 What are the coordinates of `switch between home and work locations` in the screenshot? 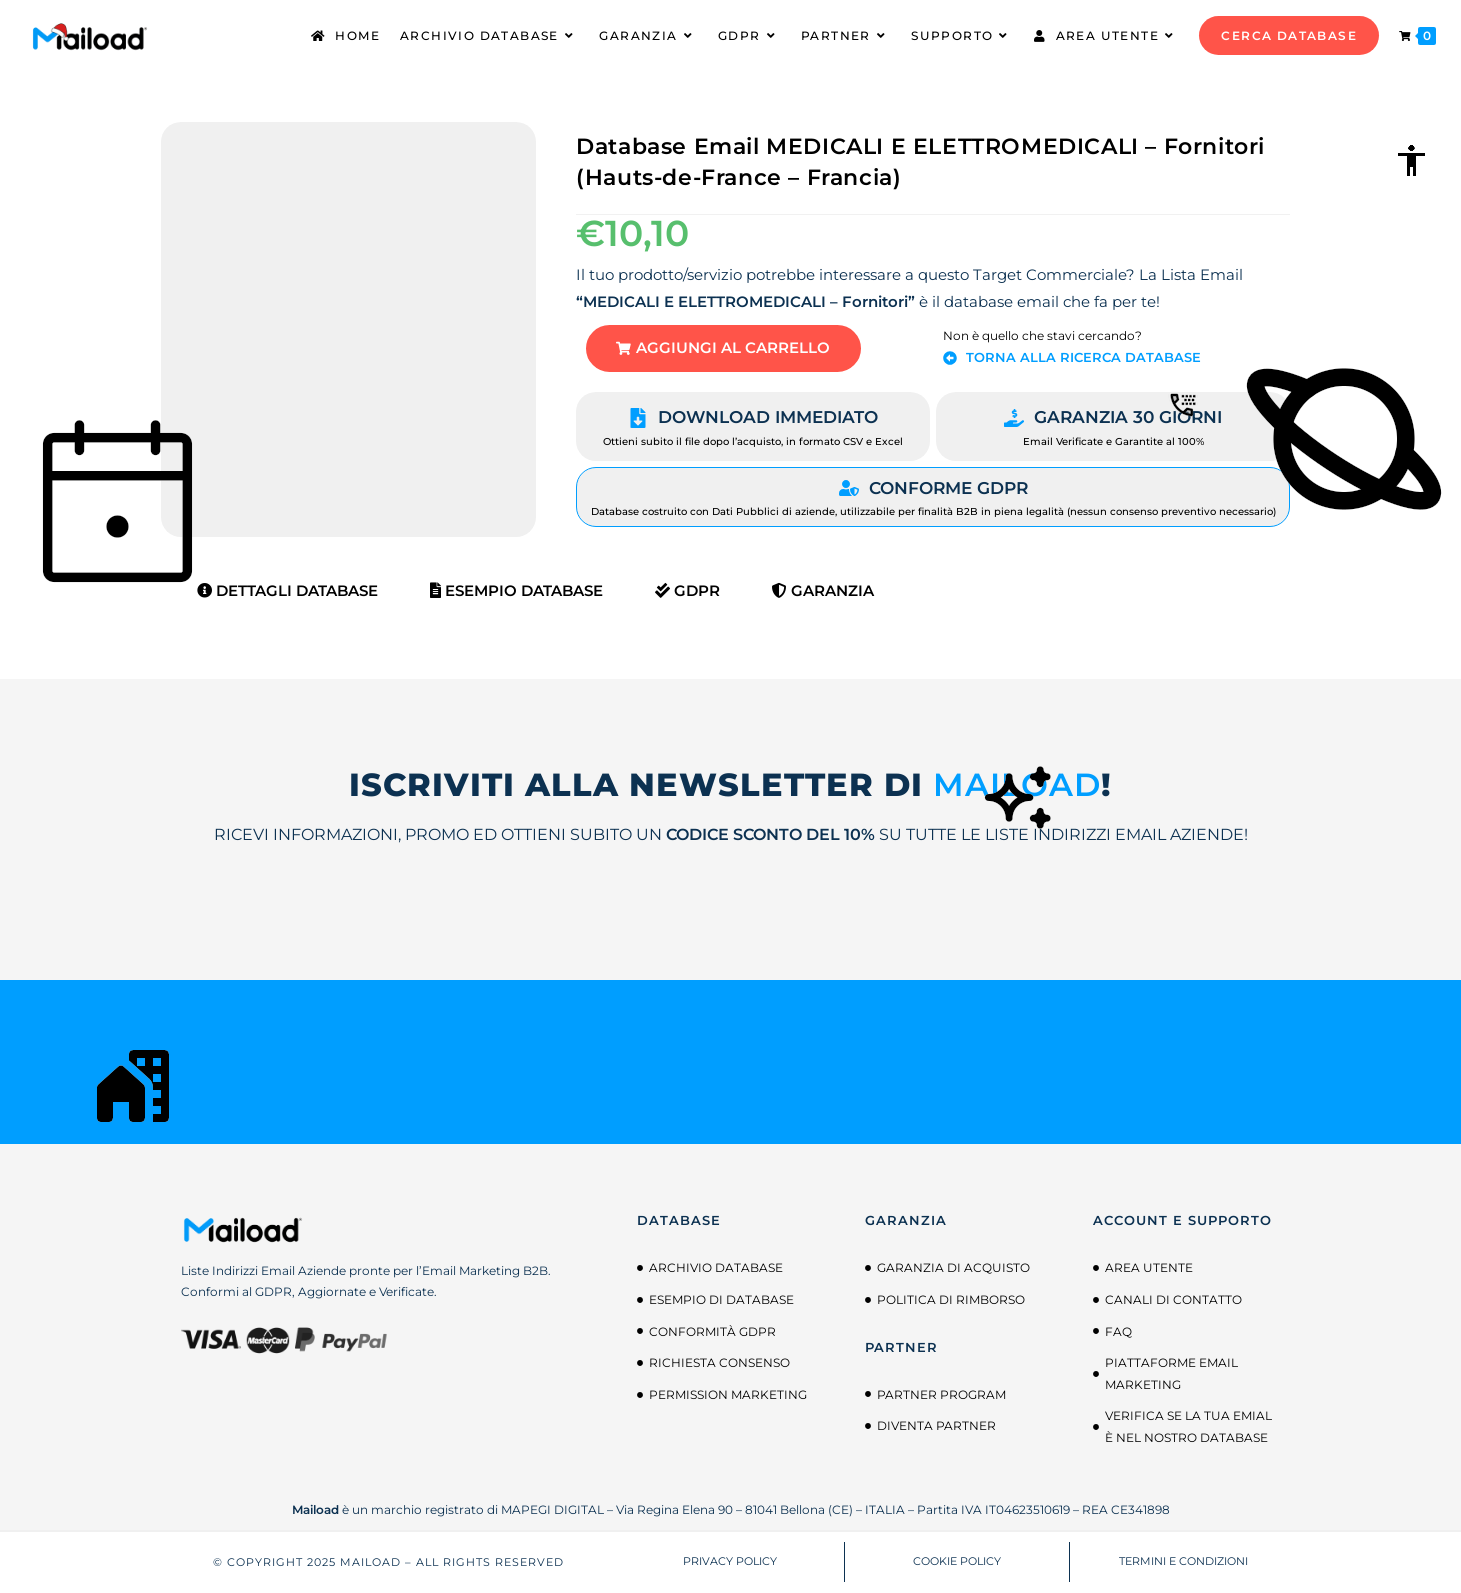 It's located at (133, 1086).